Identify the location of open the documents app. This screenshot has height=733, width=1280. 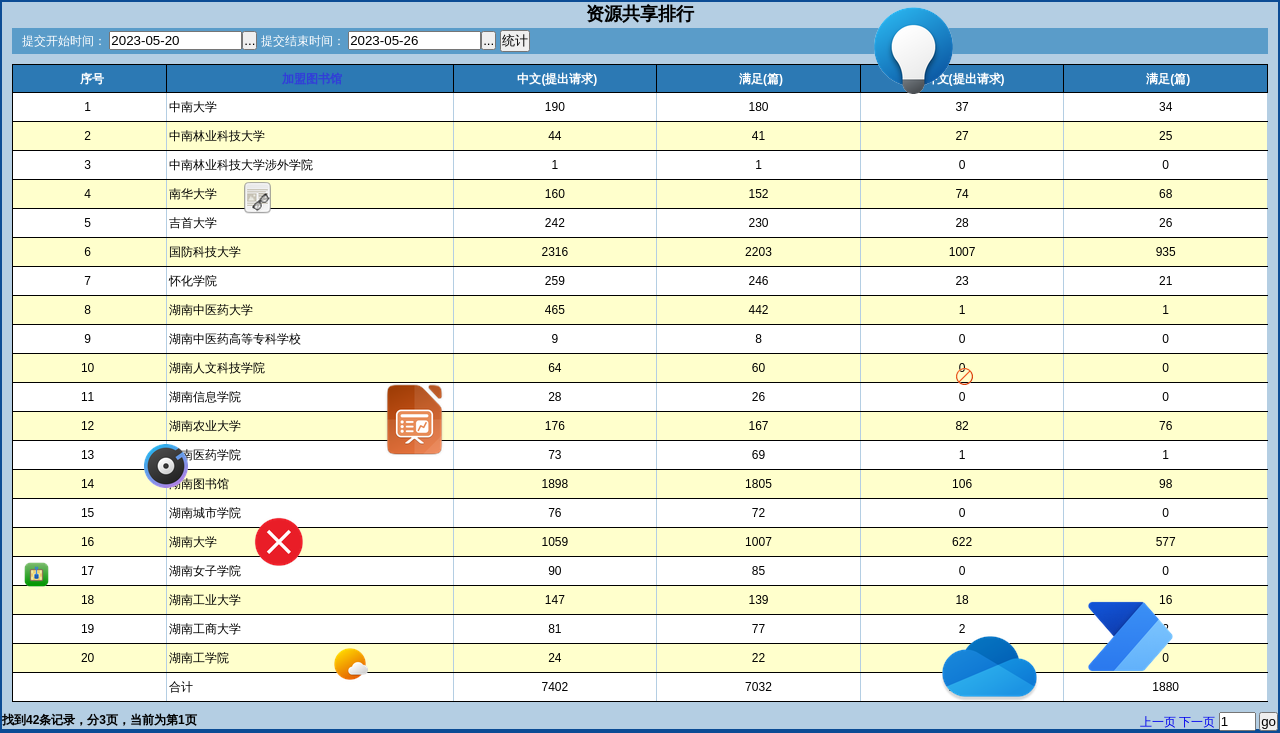
(257, 197).